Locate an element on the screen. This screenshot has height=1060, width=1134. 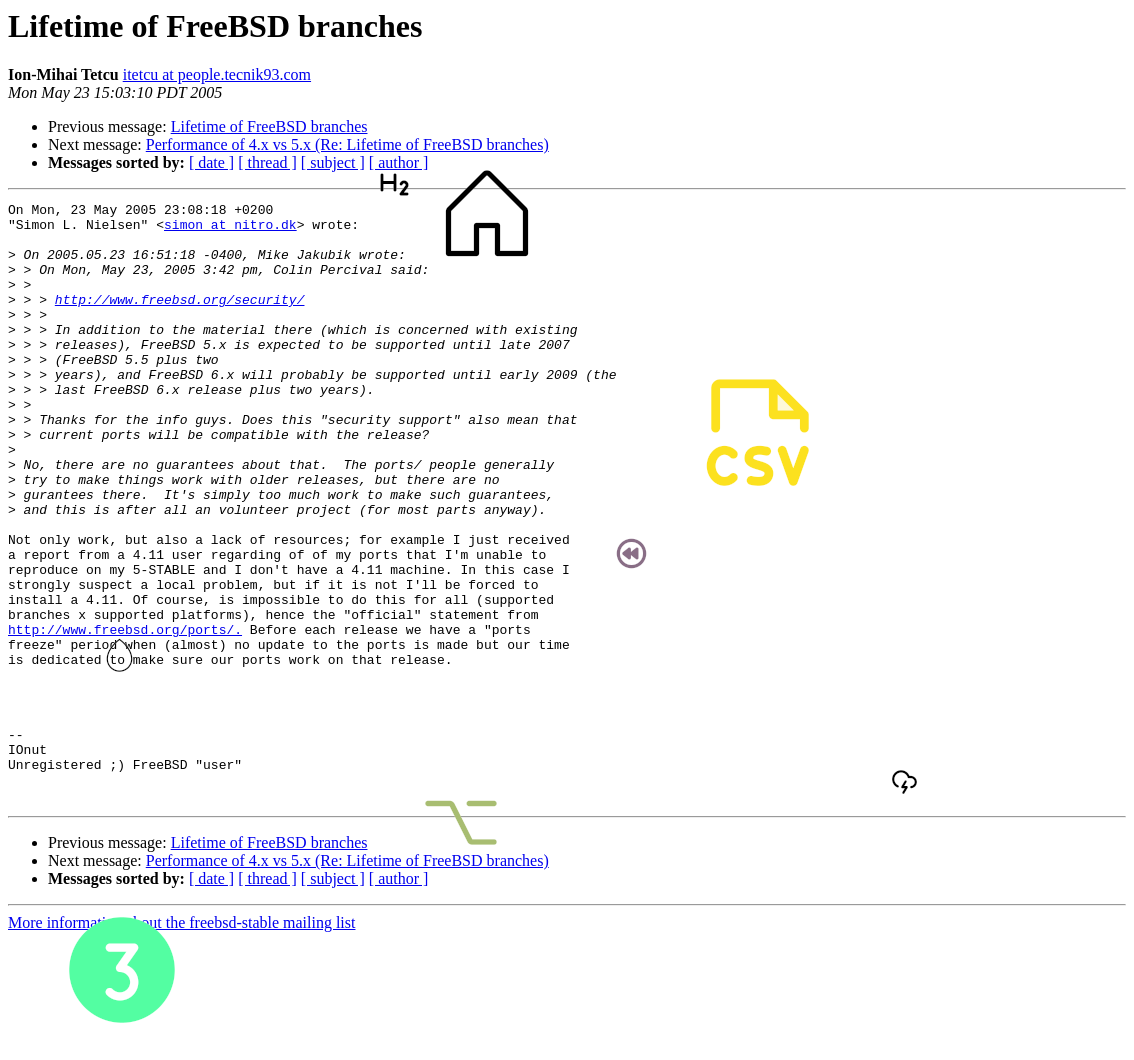
open or view a CSV file is located at coordinates (760, 437).